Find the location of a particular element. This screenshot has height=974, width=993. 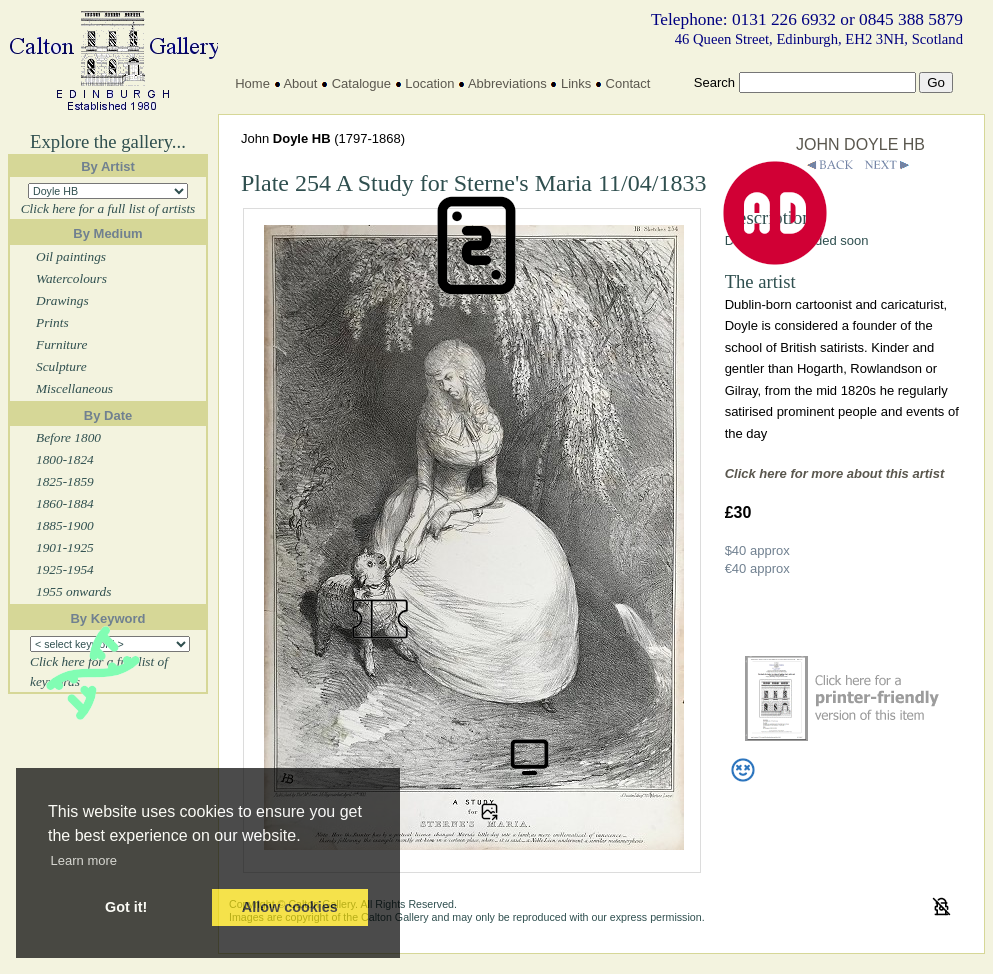

view the 2 of clubs playing card is located at coordinates (476, 245).